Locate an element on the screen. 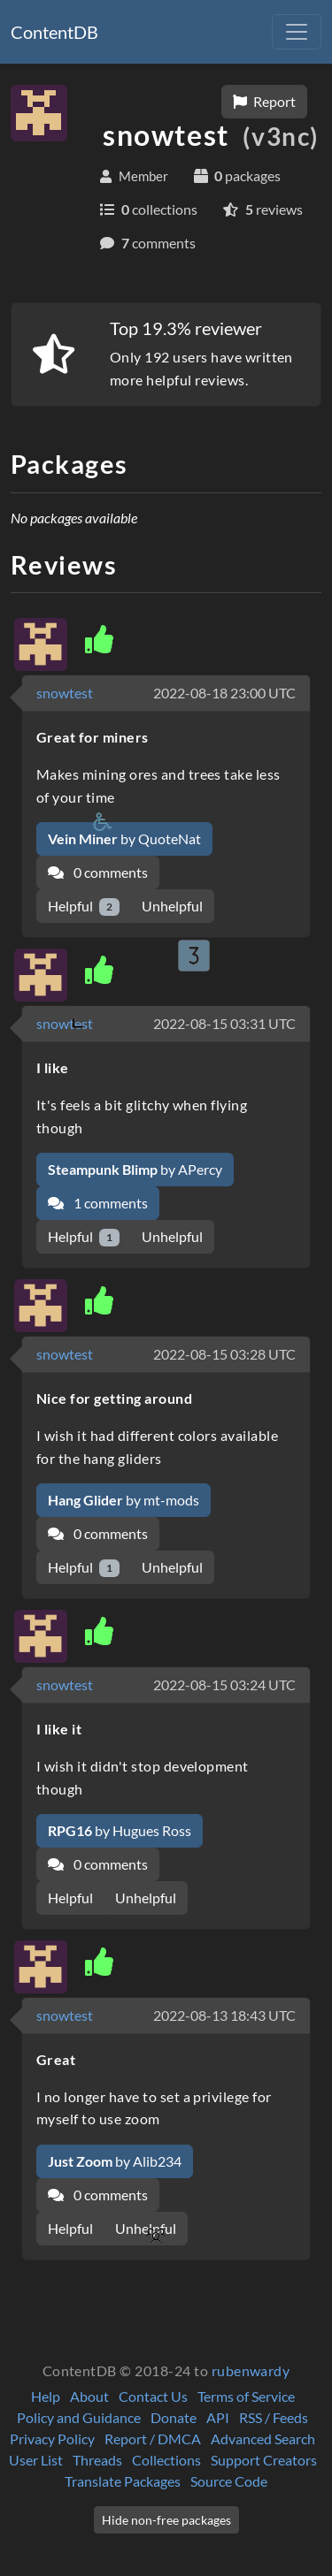 The image size is (332, 2576). indicates wheelchair accessible facilities is located at coordinates (101, 822).